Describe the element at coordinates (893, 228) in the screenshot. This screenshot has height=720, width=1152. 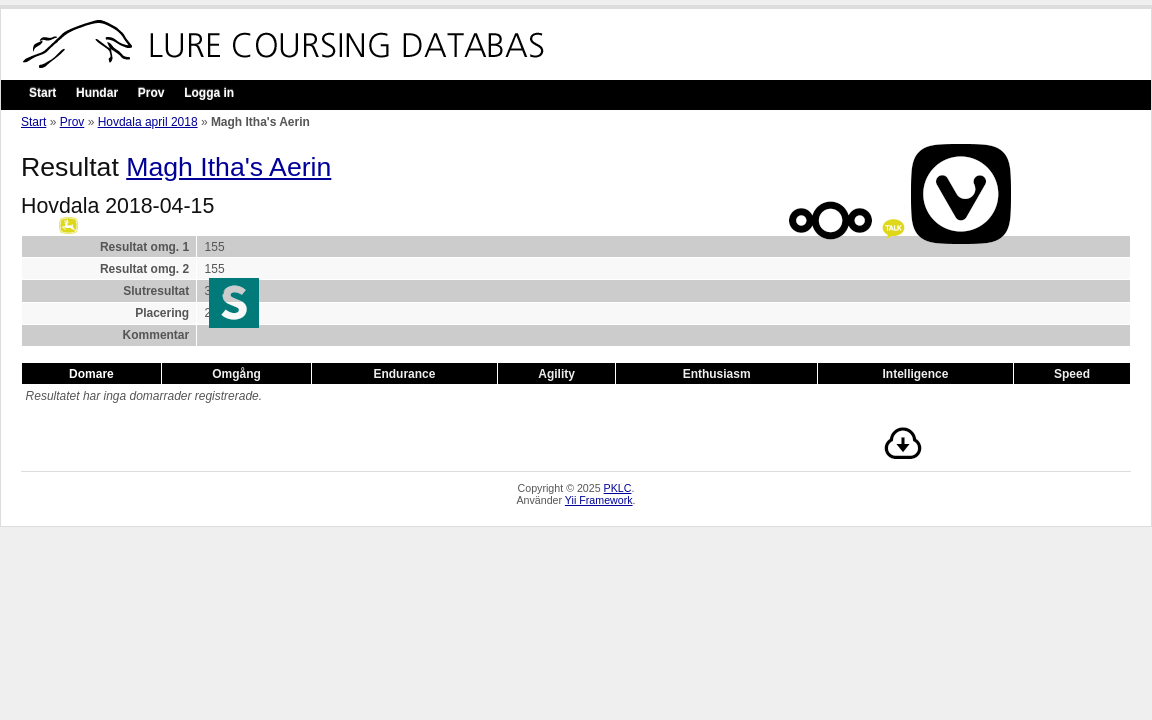
I see `open KakaoTalk messaging app` at that location.